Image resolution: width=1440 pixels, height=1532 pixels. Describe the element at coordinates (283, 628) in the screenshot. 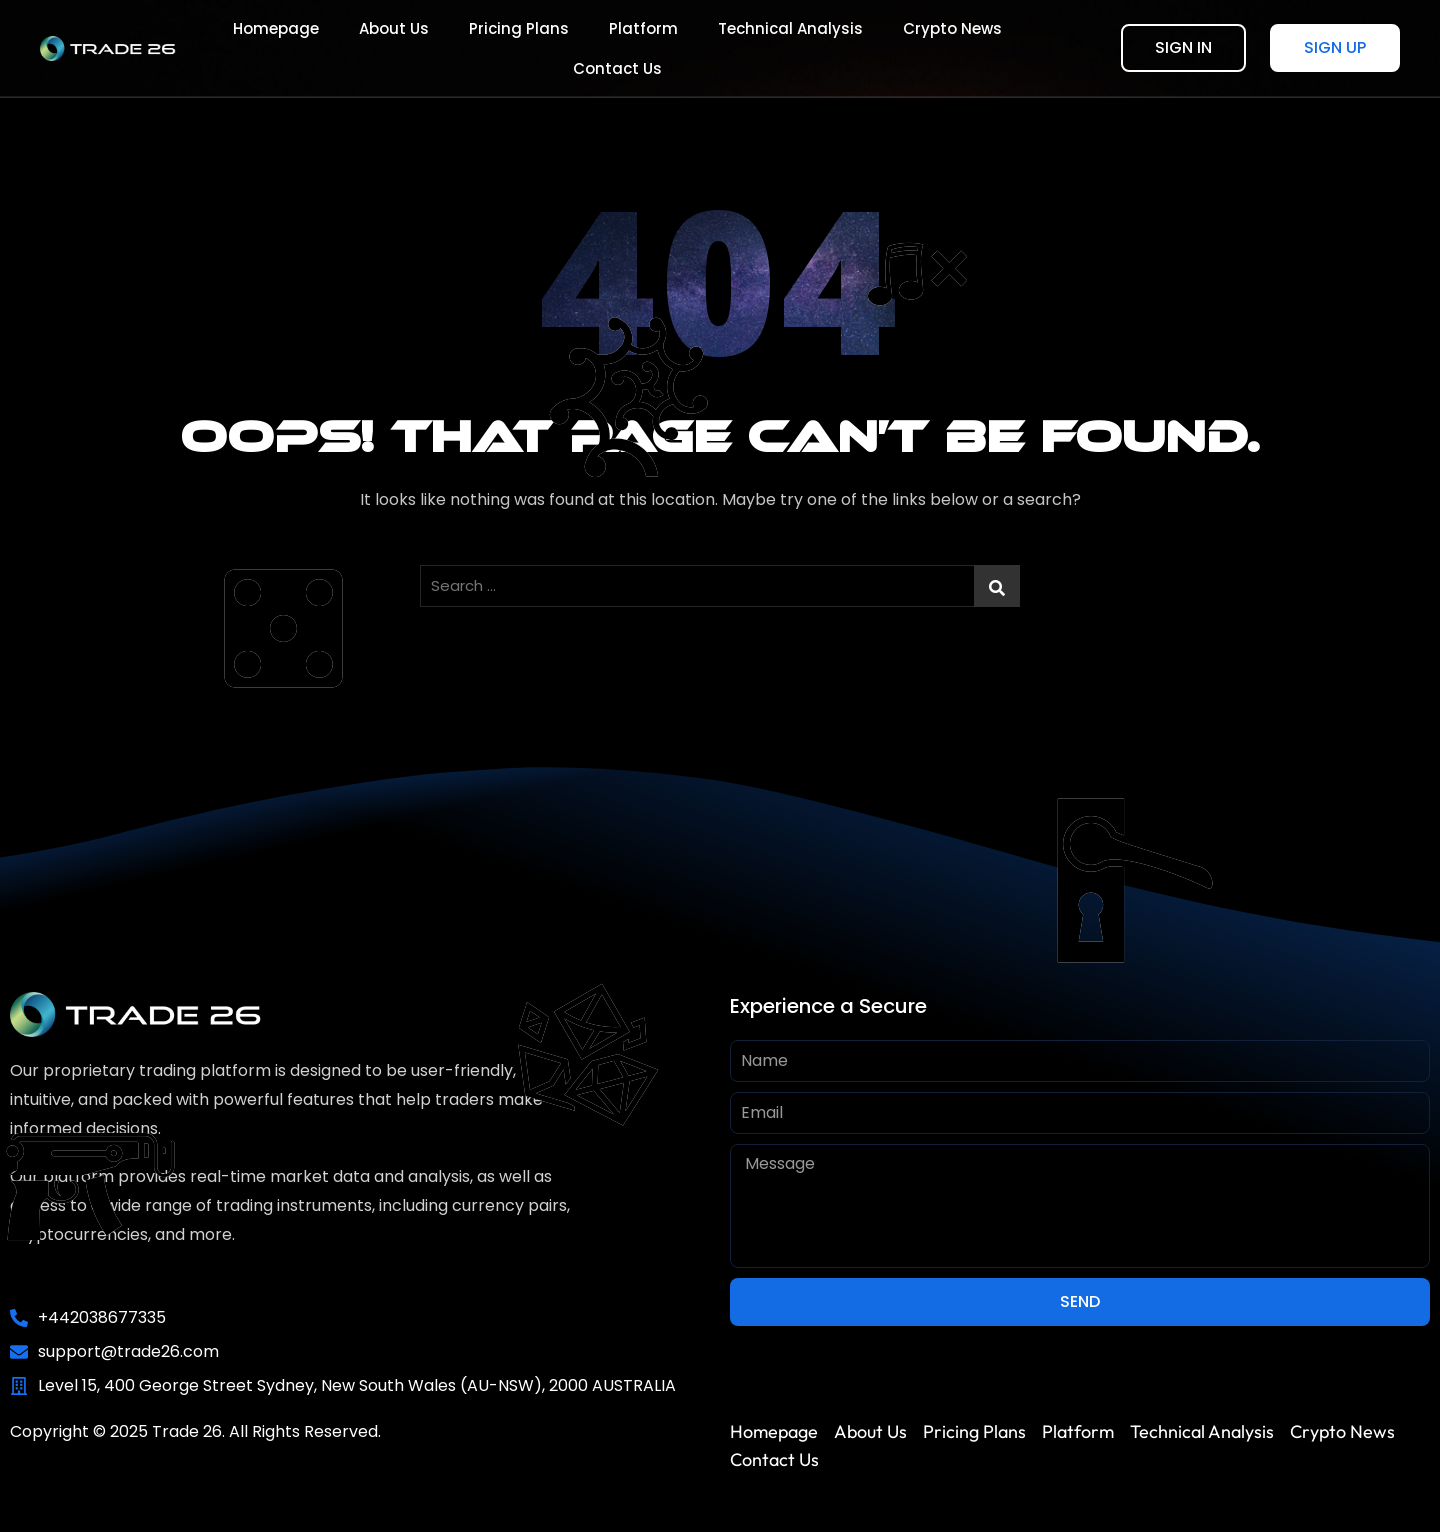

I see `roll the dice or generate a random number` at that location.